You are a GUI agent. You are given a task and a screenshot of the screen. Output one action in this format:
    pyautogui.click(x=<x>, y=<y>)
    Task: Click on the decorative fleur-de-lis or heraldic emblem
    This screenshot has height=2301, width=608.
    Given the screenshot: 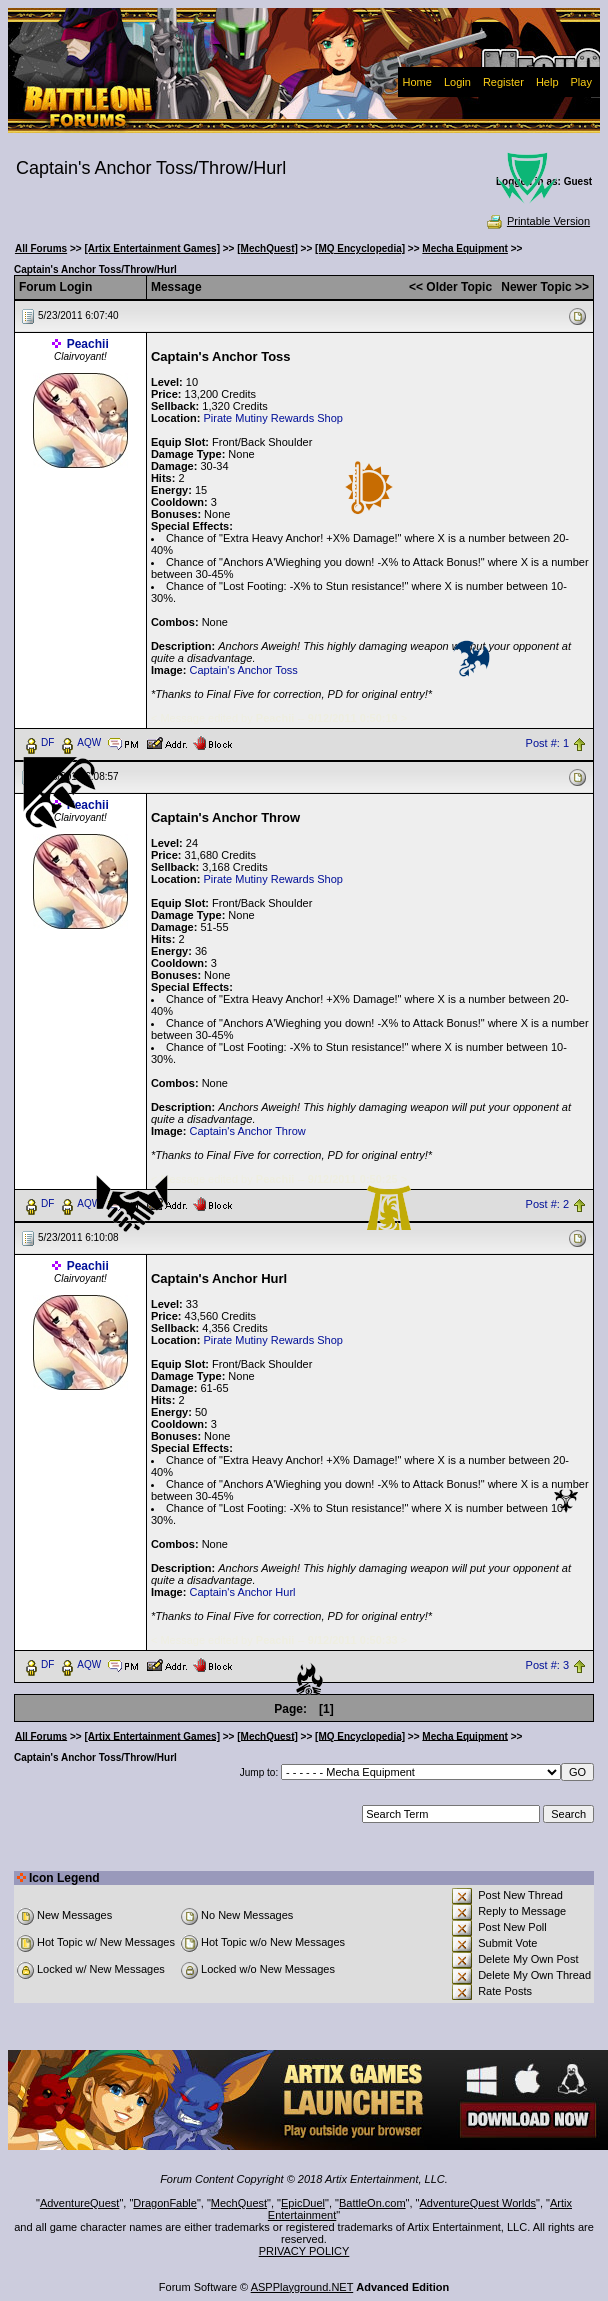 What is the action you would take?
    pyautogui.click(x=566, y=1501)
    